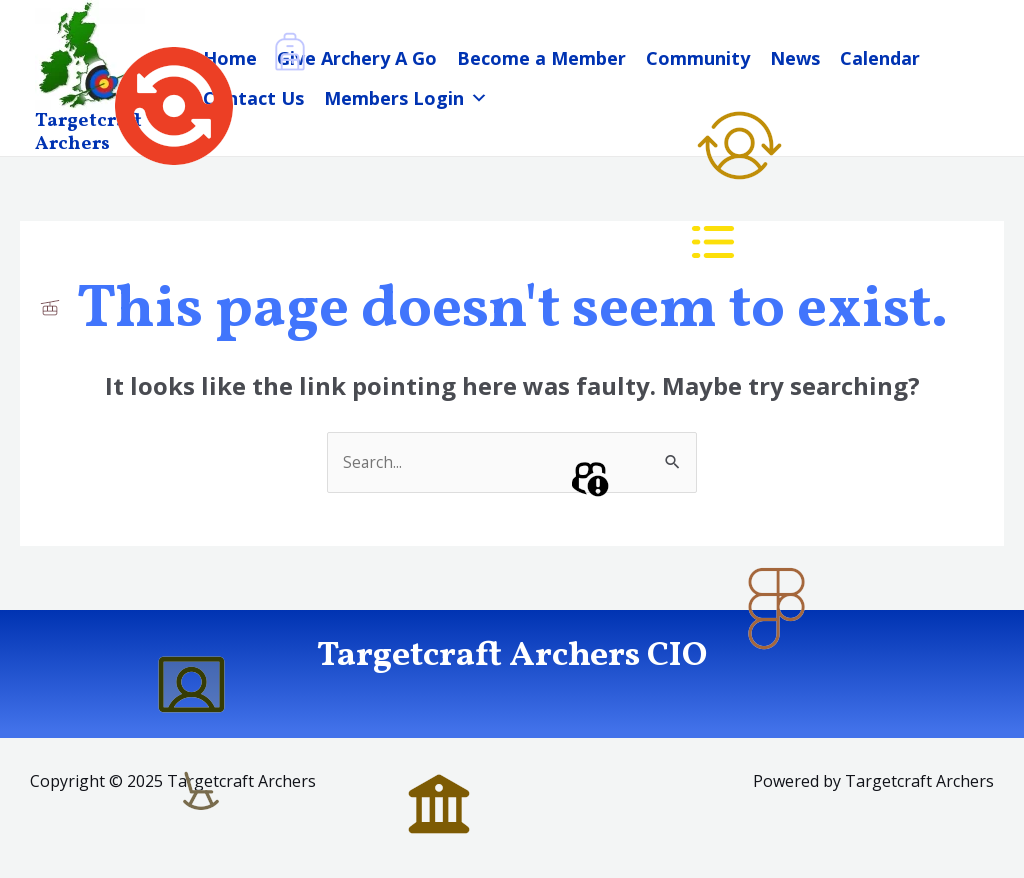 The image size is (1024, 878). Describe the element at coordinates (50, 308) in the screenshot. I see `access cable car or gondola transit information` at that location.